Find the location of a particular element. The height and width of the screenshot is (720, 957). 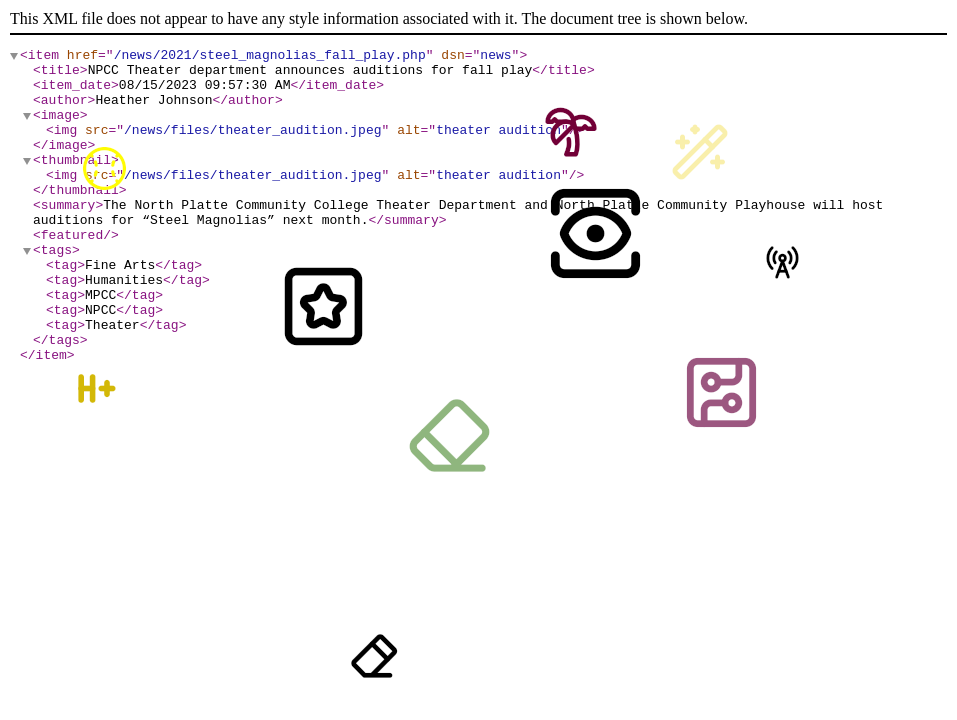

erase or delete selected content is located at coordinates (373, 656).